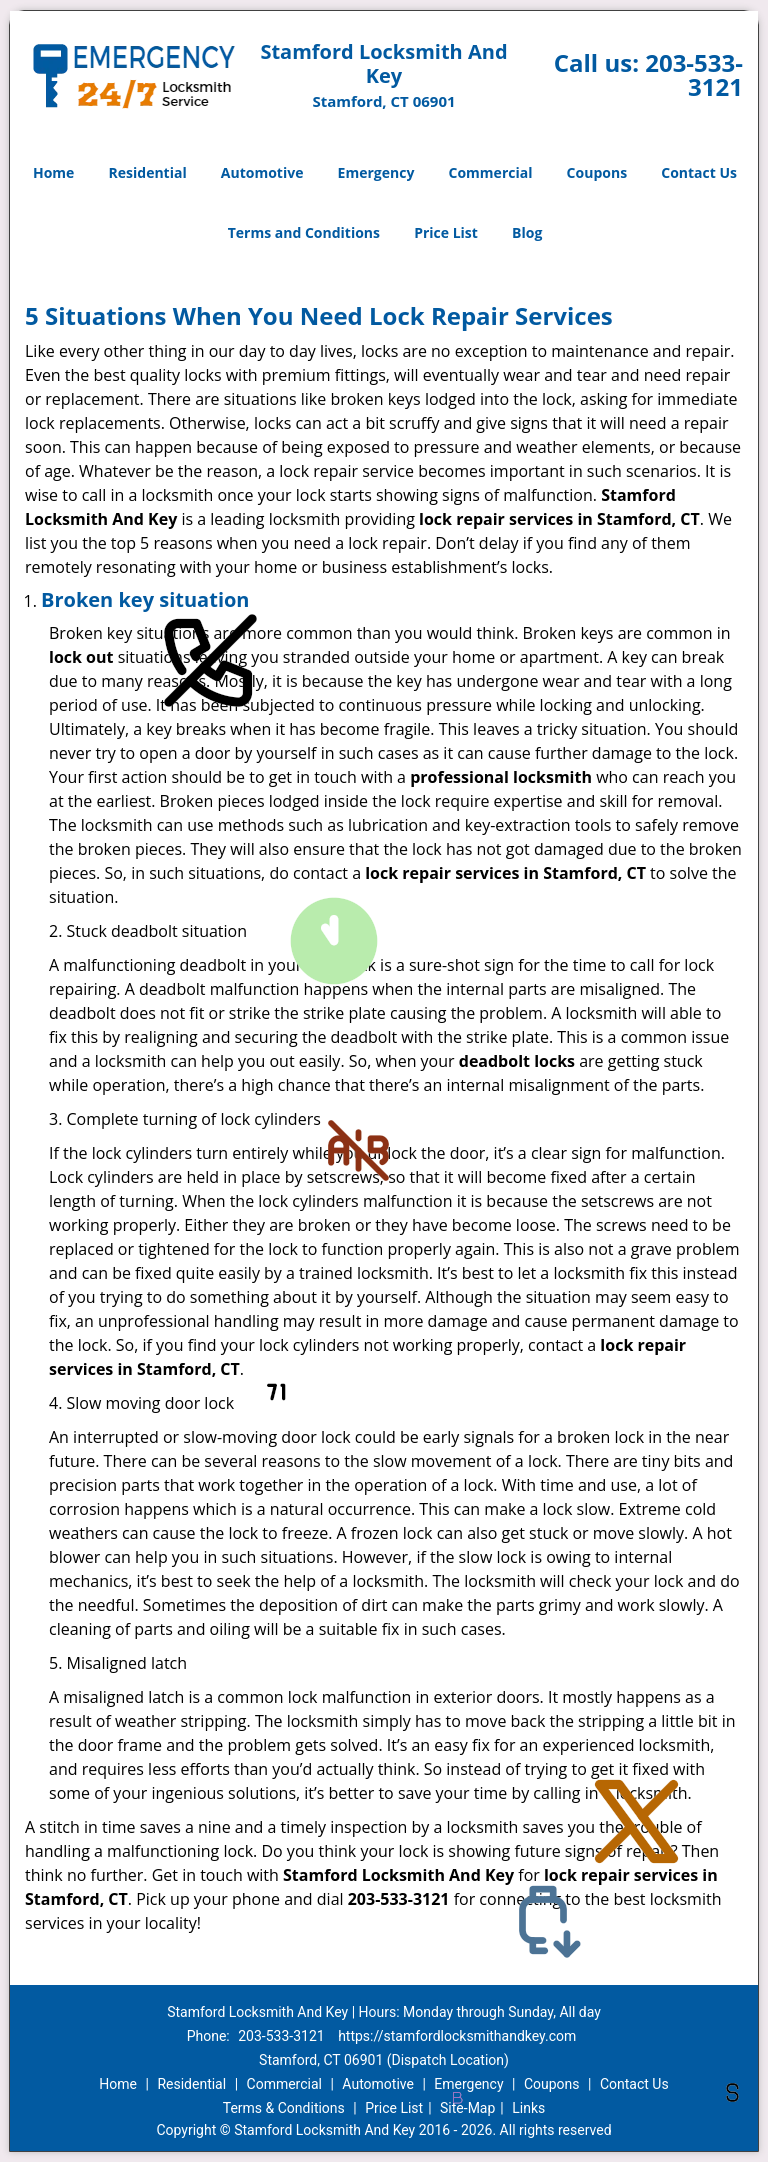  What do you see at coordinates (732, 2092) in the screenshot?
I see `indicates an item starting with the letter S` at bounding box center [732, 2092].